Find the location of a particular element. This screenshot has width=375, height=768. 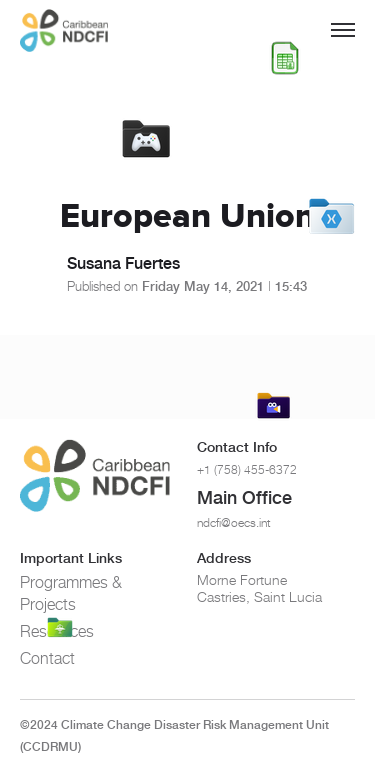

open an opendocument spreadsheet file is located at coordinates (285, 58).